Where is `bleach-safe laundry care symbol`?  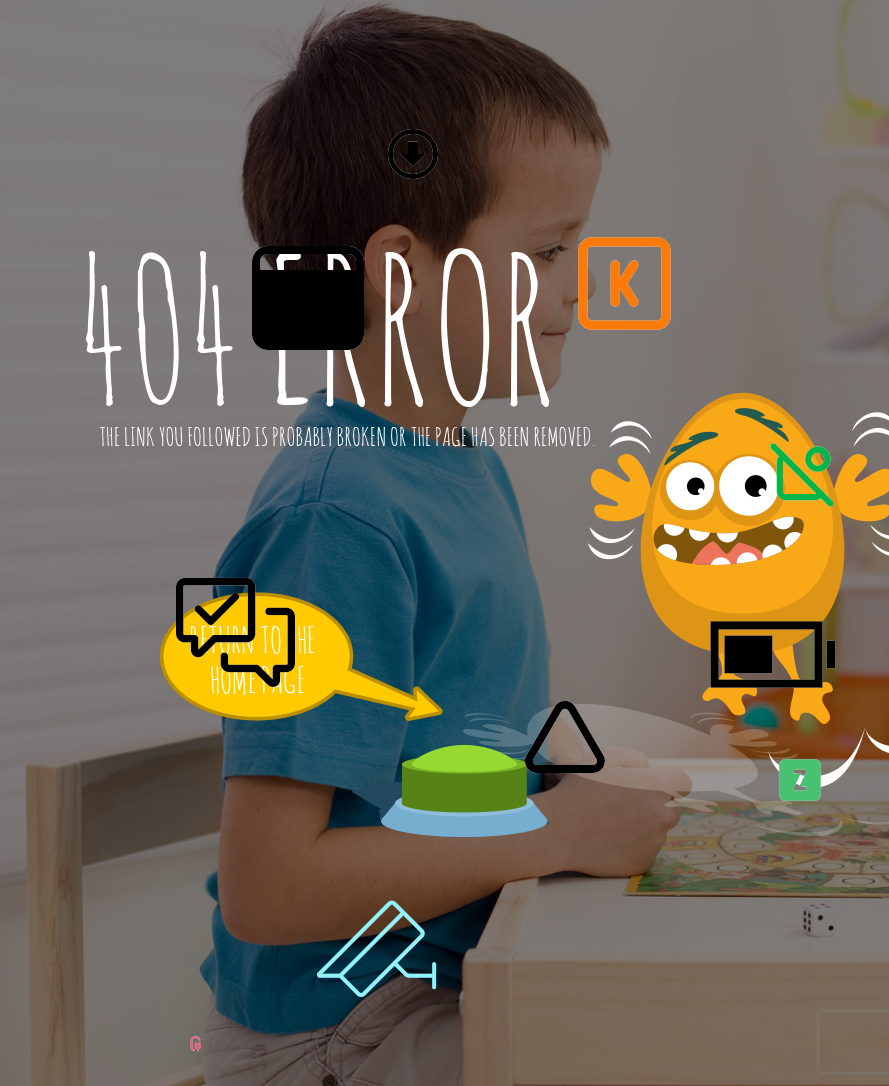 bleach-safe laundry care symbol is located at coordinates (565, 741).